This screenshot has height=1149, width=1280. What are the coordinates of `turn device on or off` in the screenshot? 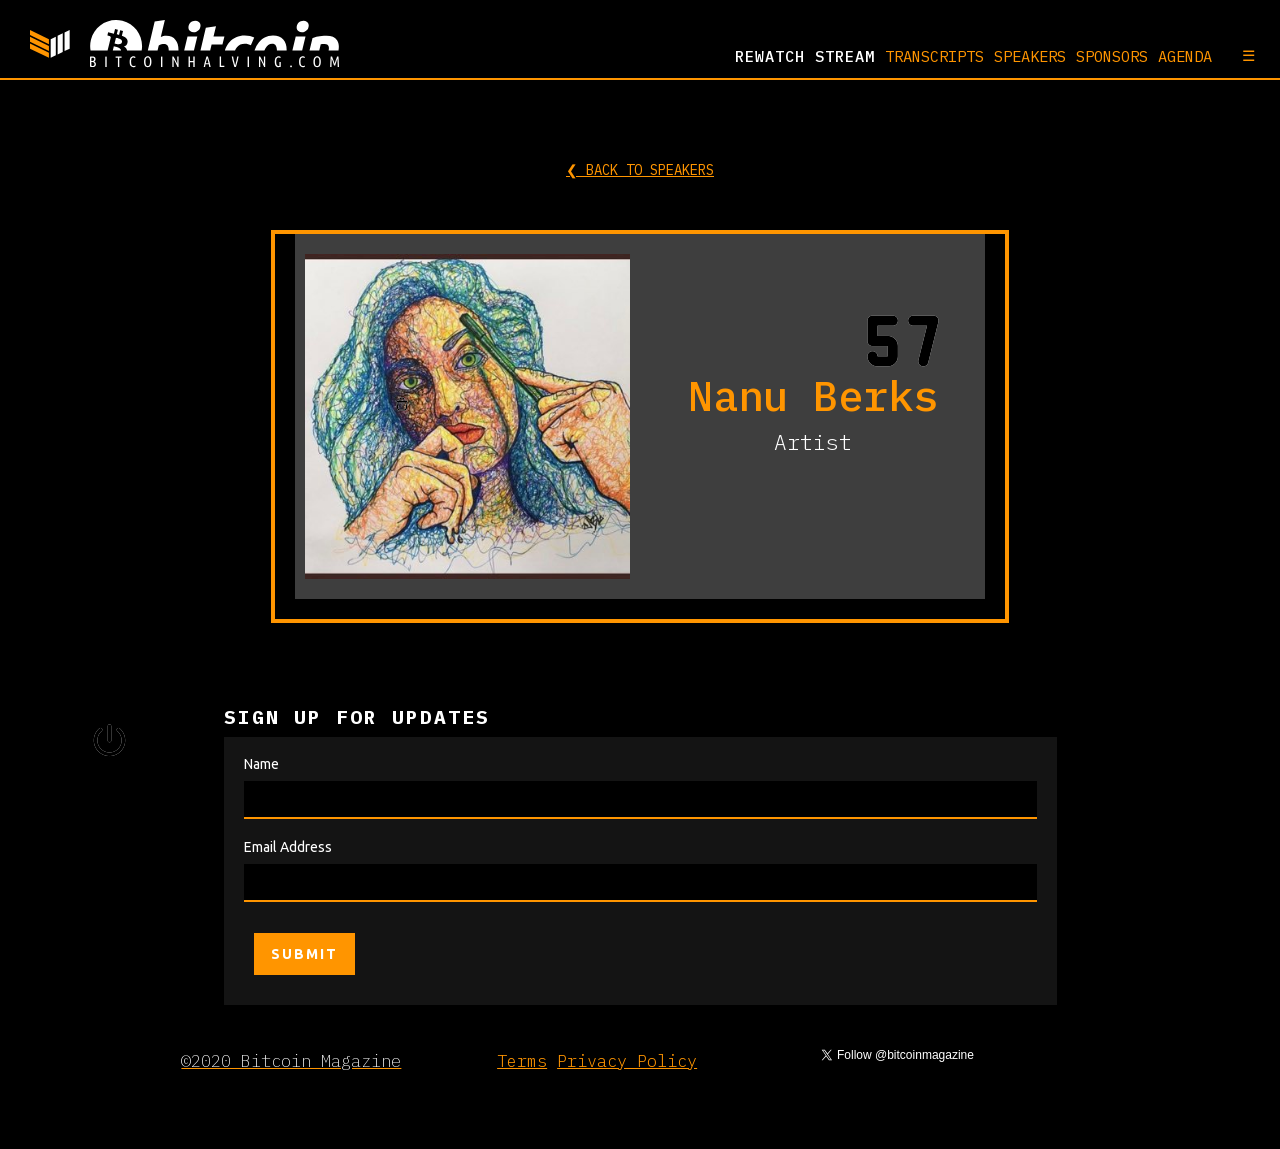 It's located at (109, 740).